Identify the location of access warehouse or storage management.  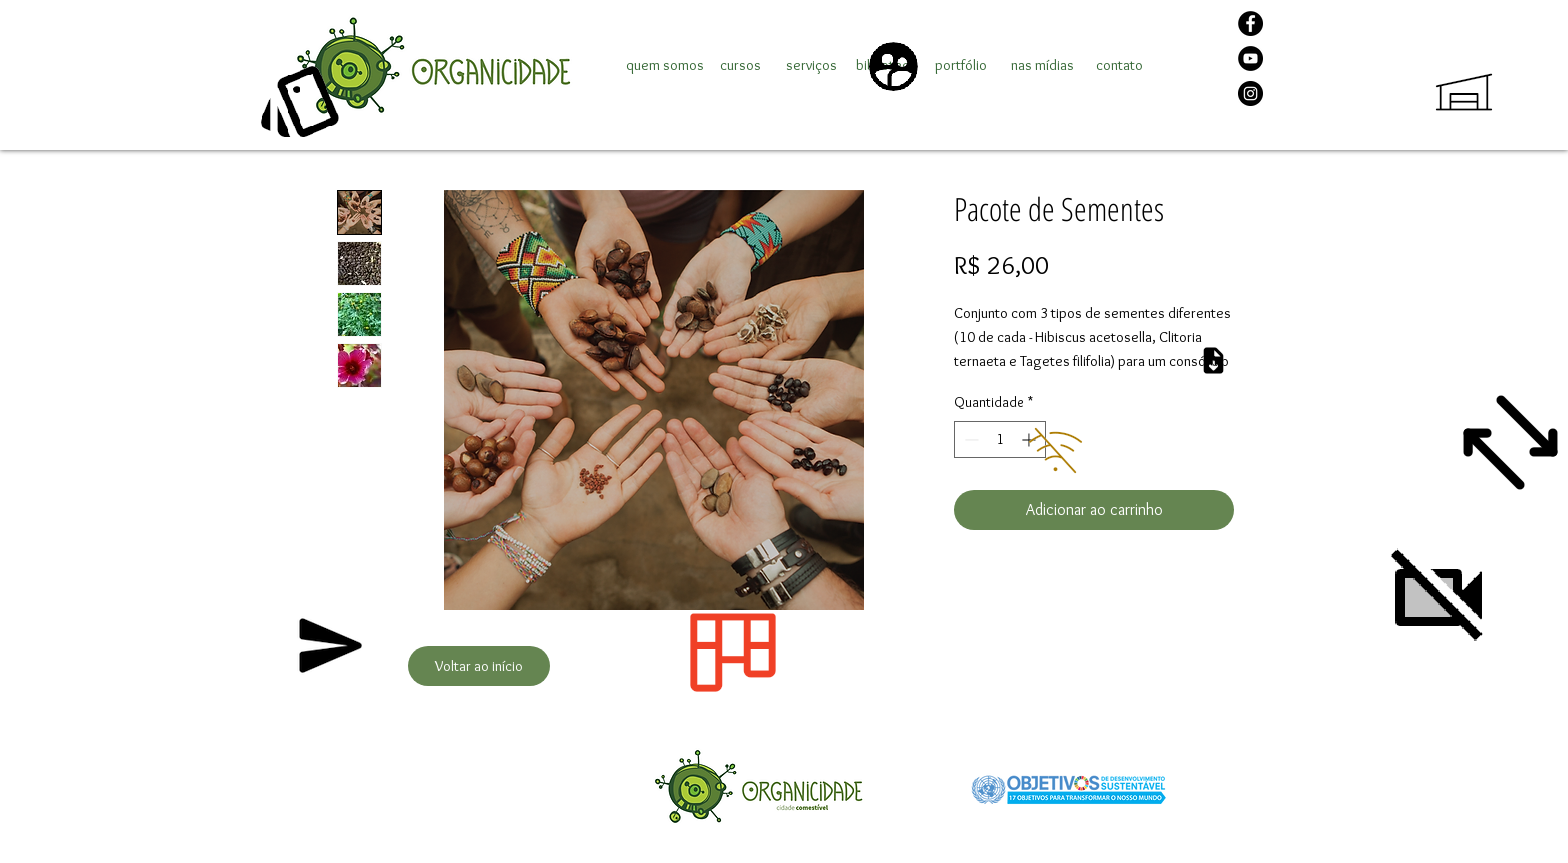
(1464, 94).